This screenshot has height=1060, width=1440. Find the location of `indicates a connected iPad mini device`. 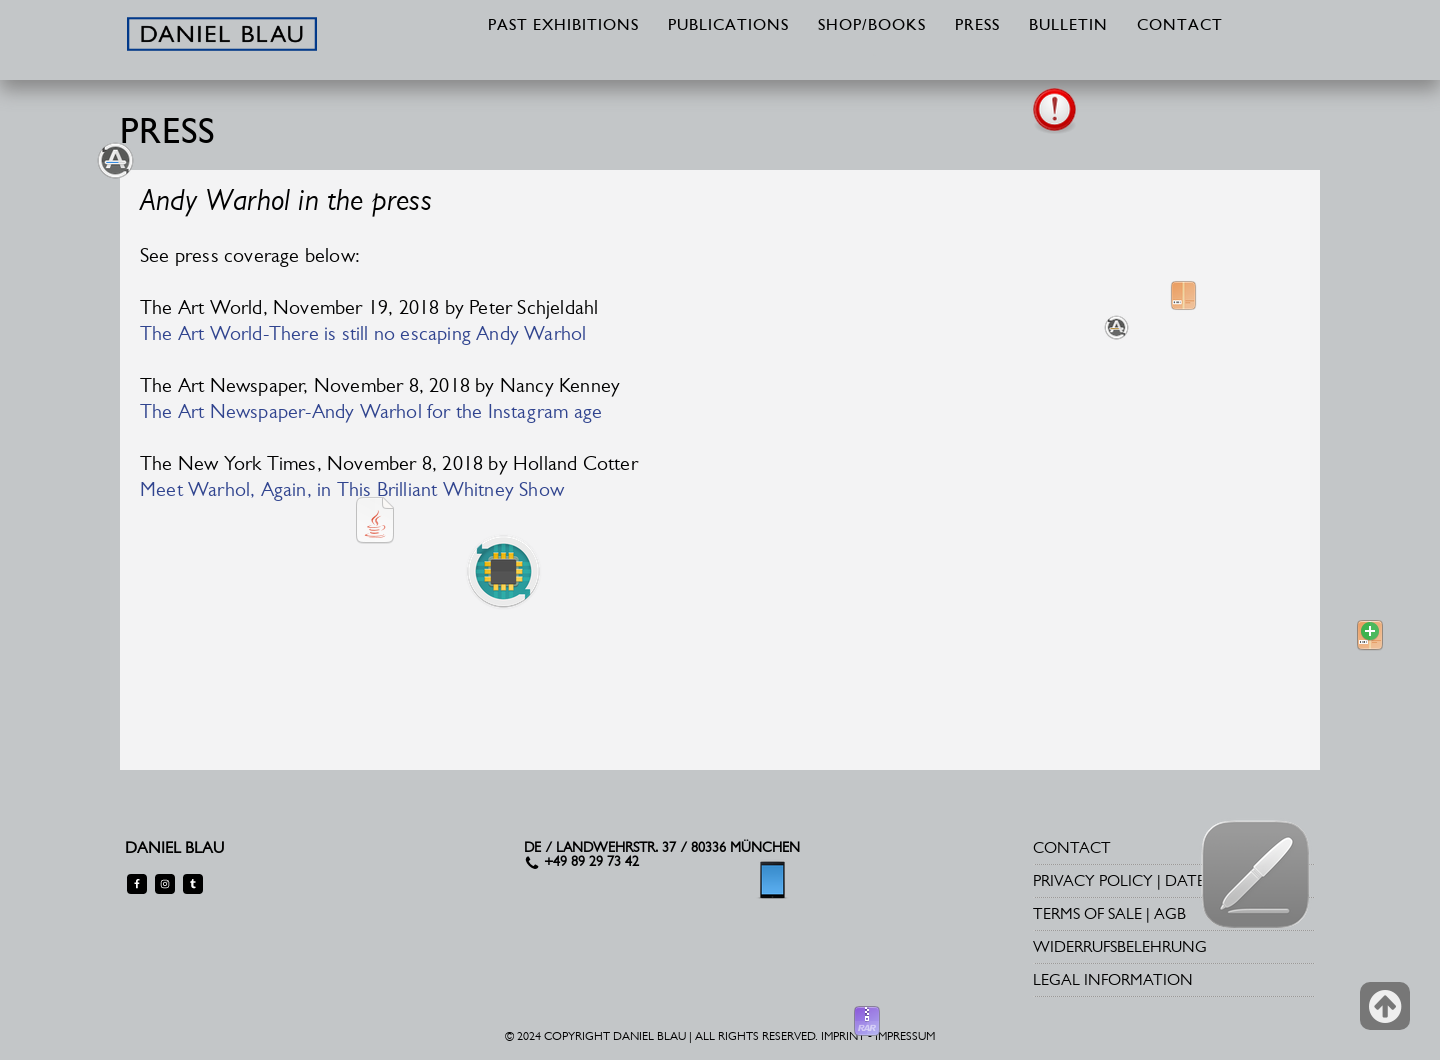

indicates a connected iPad mini device is located at coordinates (772, 876).